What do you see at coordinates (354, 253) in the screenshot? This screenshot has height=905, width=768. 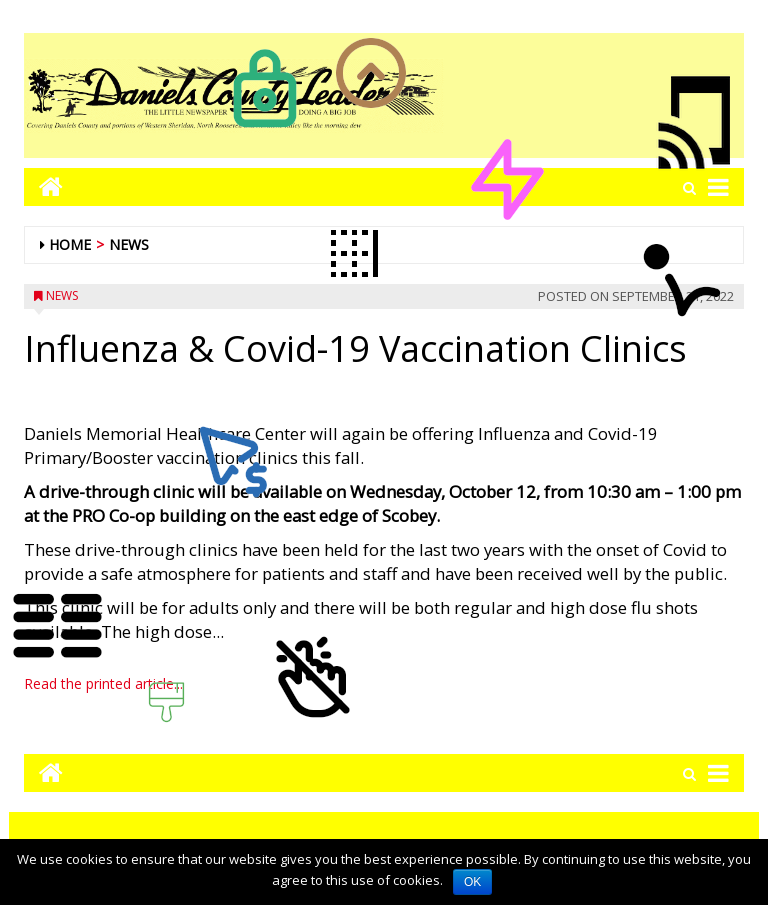 I see `apply border to the right edge of a cell or selection` at bounding box center [354, 253].